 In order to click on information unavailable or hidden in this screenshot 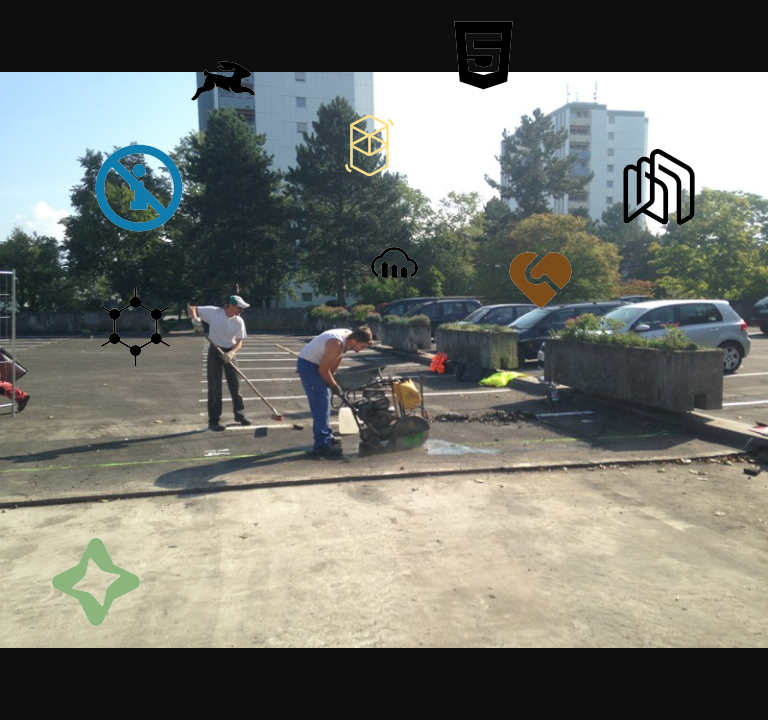, I will do `click(139, 188)`.